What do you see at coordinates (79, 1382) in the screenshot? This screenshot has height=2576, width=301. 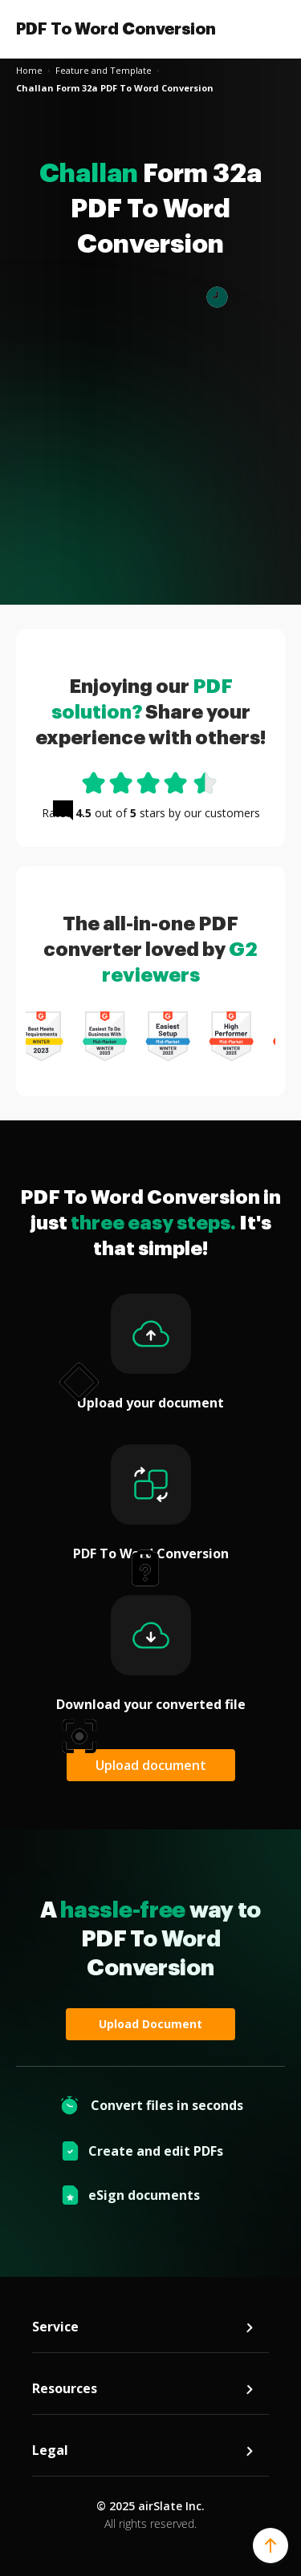 I see `indicates premium or pro feature` at bounding box center [79, 1382].